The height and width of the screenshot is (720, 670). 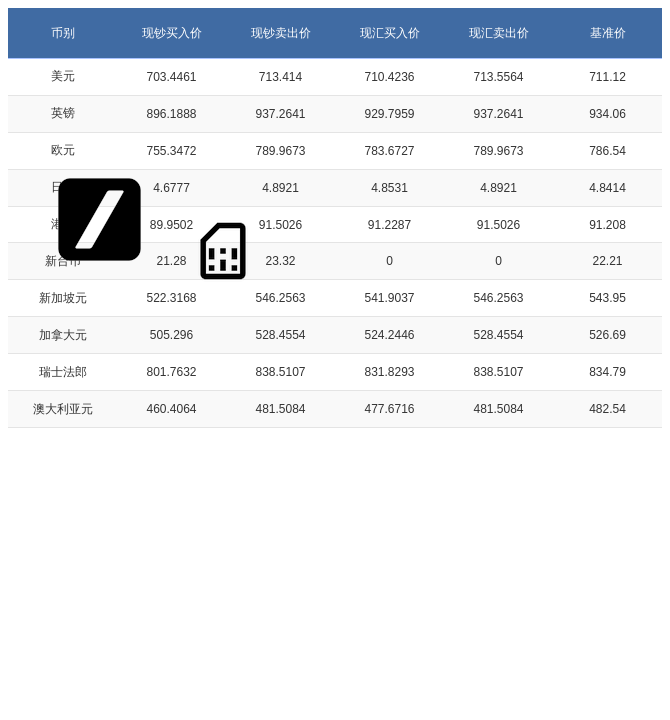 I want to click on manage sim card settings, so click(x=223, y=251).